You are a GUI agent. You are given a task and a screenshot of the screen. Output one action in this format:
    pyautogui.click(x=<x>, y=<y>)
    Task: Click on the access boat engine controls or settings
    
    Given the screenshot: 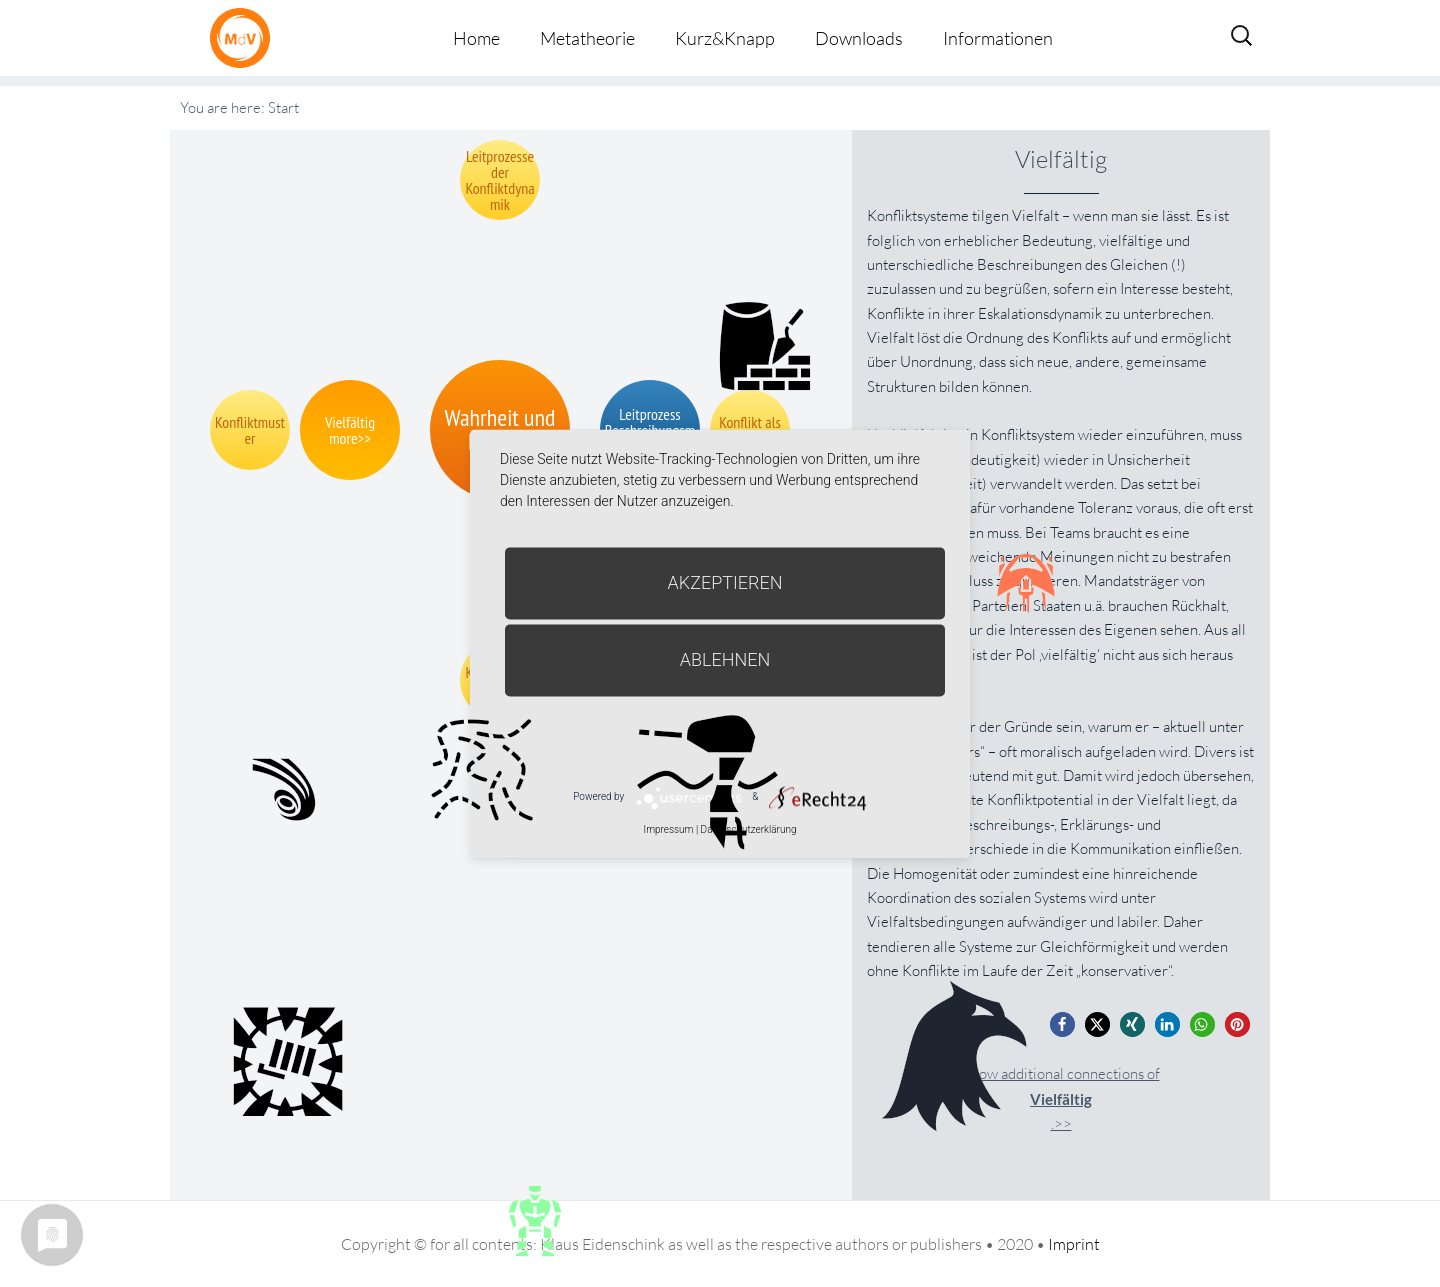 What is the action you would take?
    pyautogui.click(x=707, y=782)
    